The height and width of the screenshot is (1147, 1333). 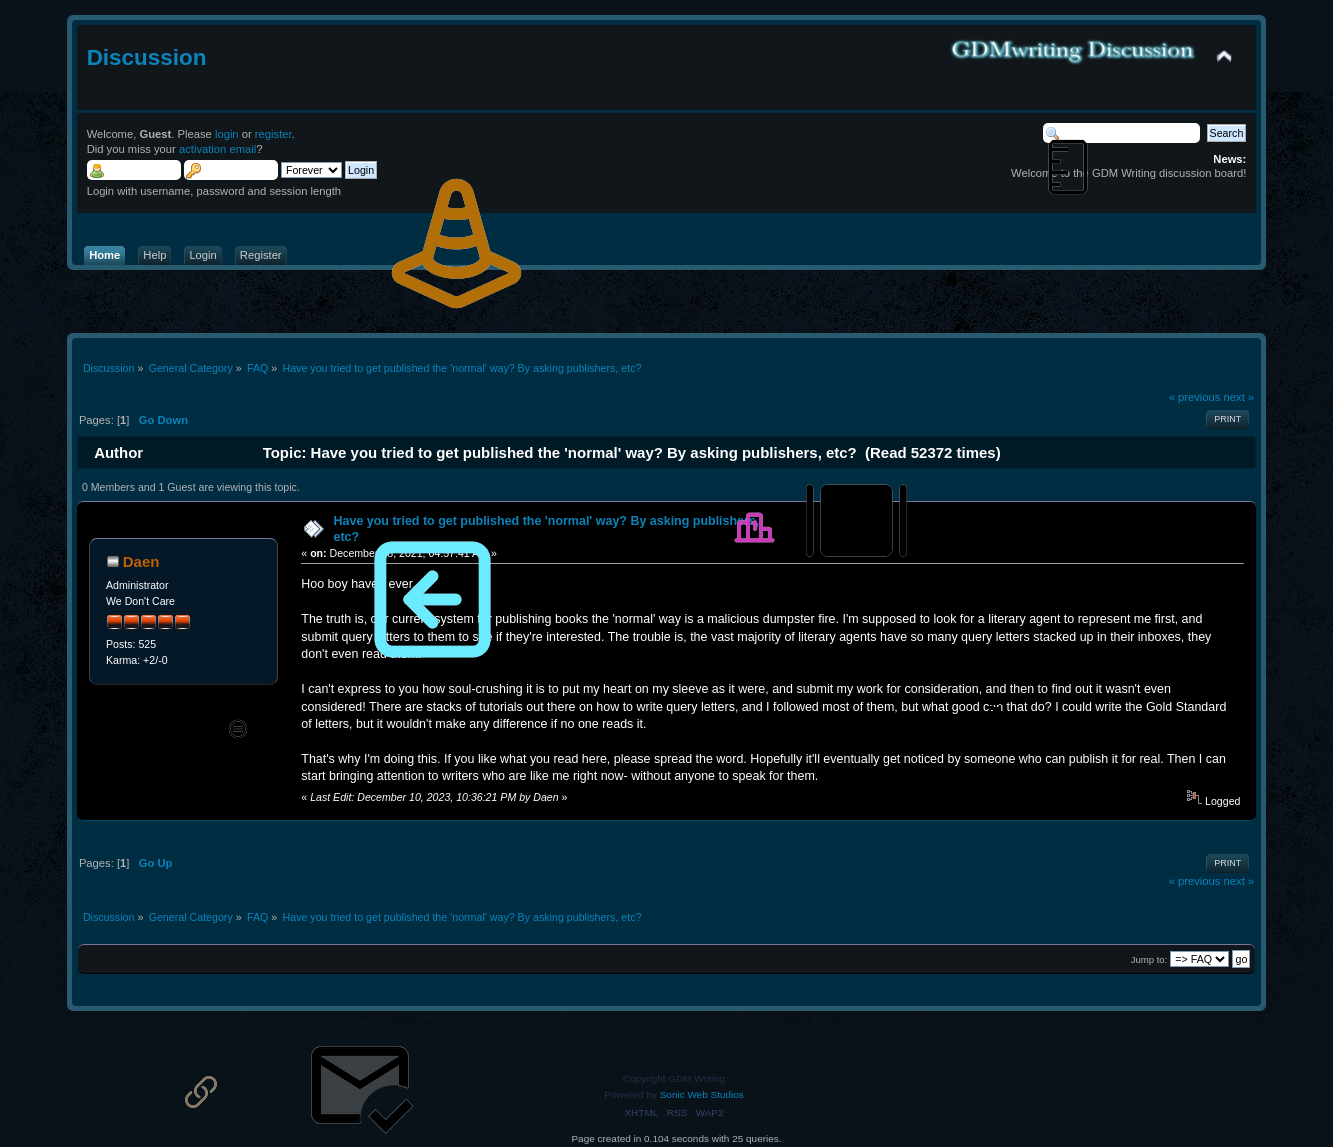 What do you see at coordinates (856, 520) in the screenshot?
I see `start a slideshow presentation` at bounding box center [856, 520].